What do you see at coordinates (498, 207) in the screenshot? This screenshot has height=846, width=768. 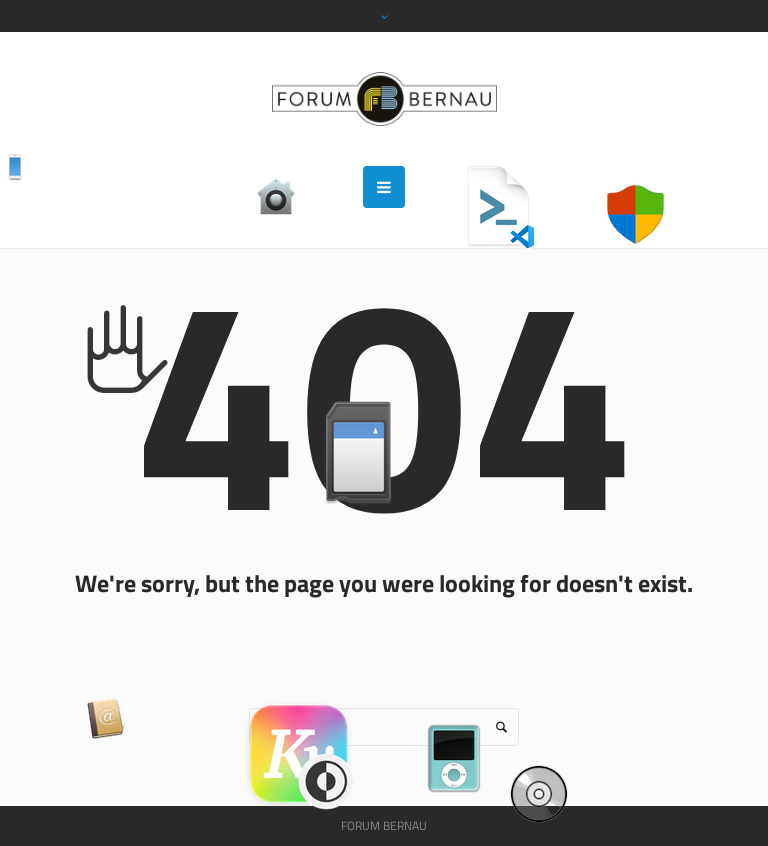 I see `open a PowerShell script file in Visual Studio Code` at bounding box center [498, 207].